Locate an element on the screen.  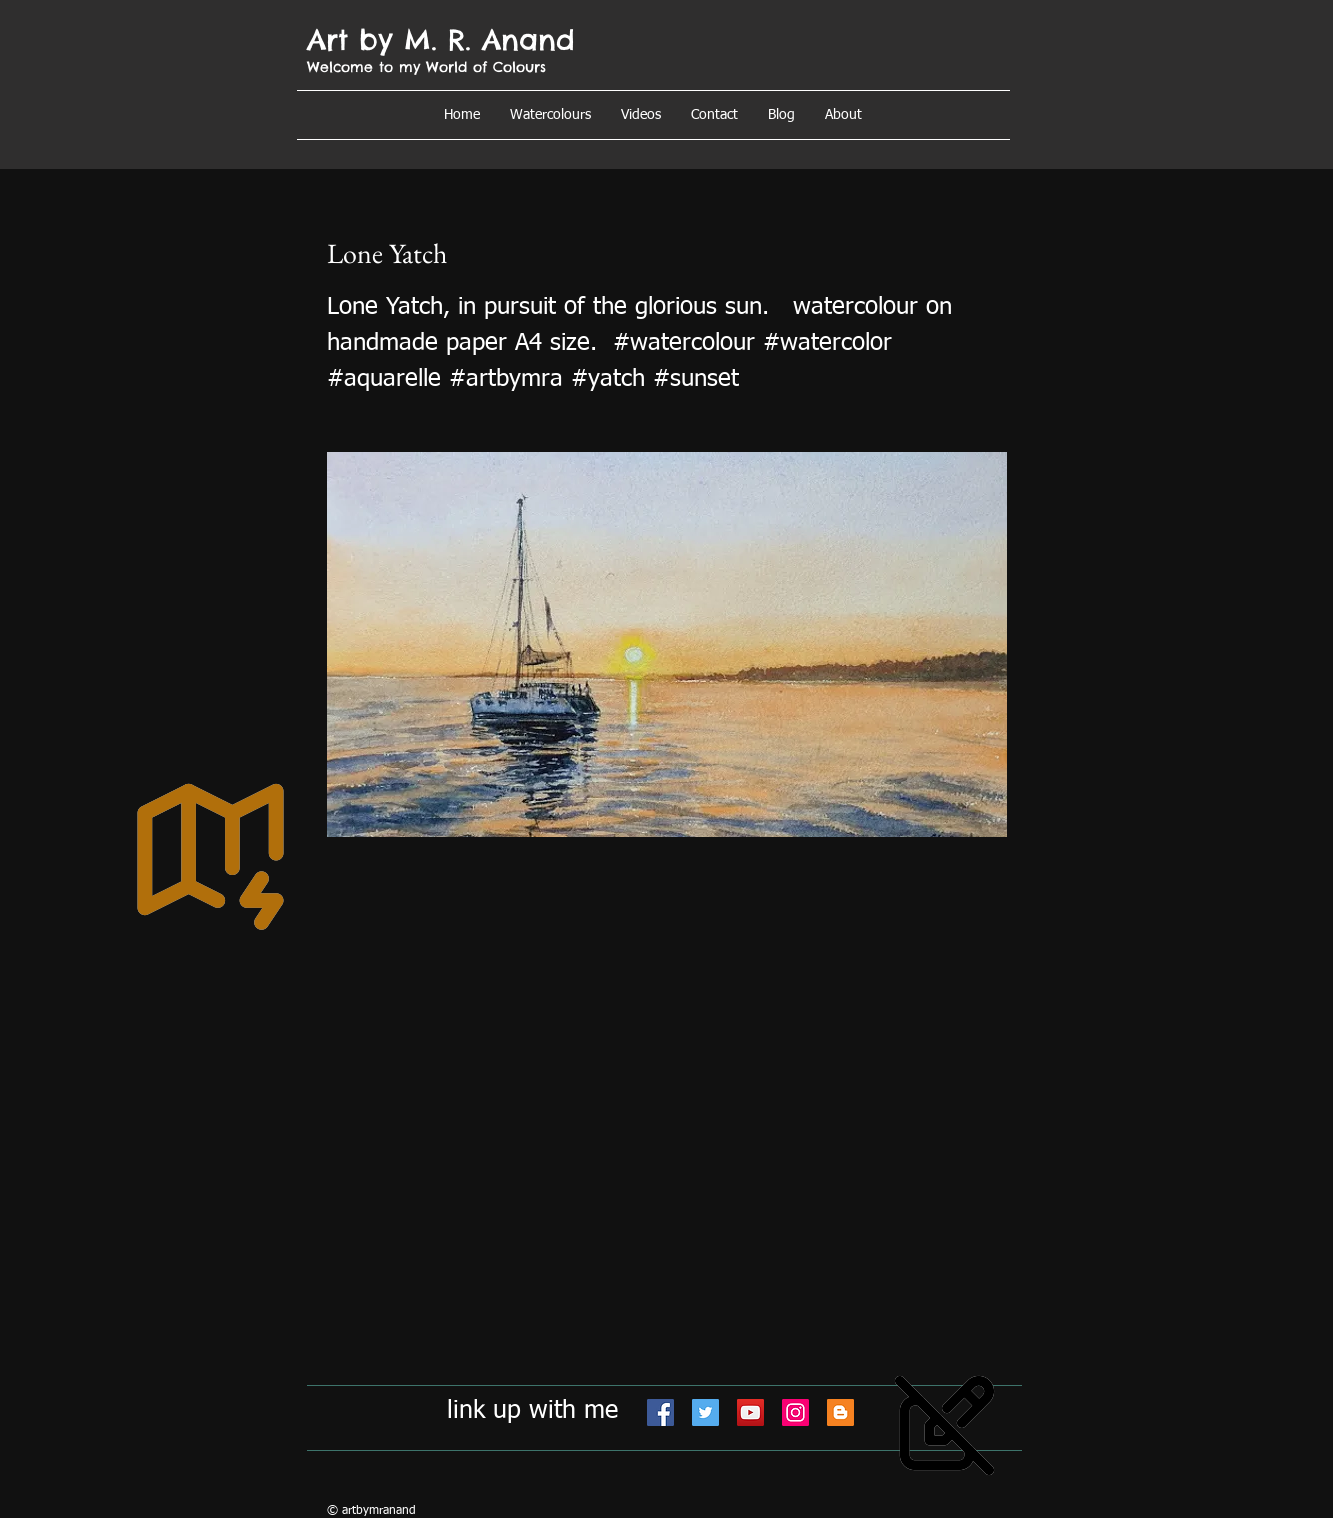
find nearby charging stations is located at coordinates (210, 849).